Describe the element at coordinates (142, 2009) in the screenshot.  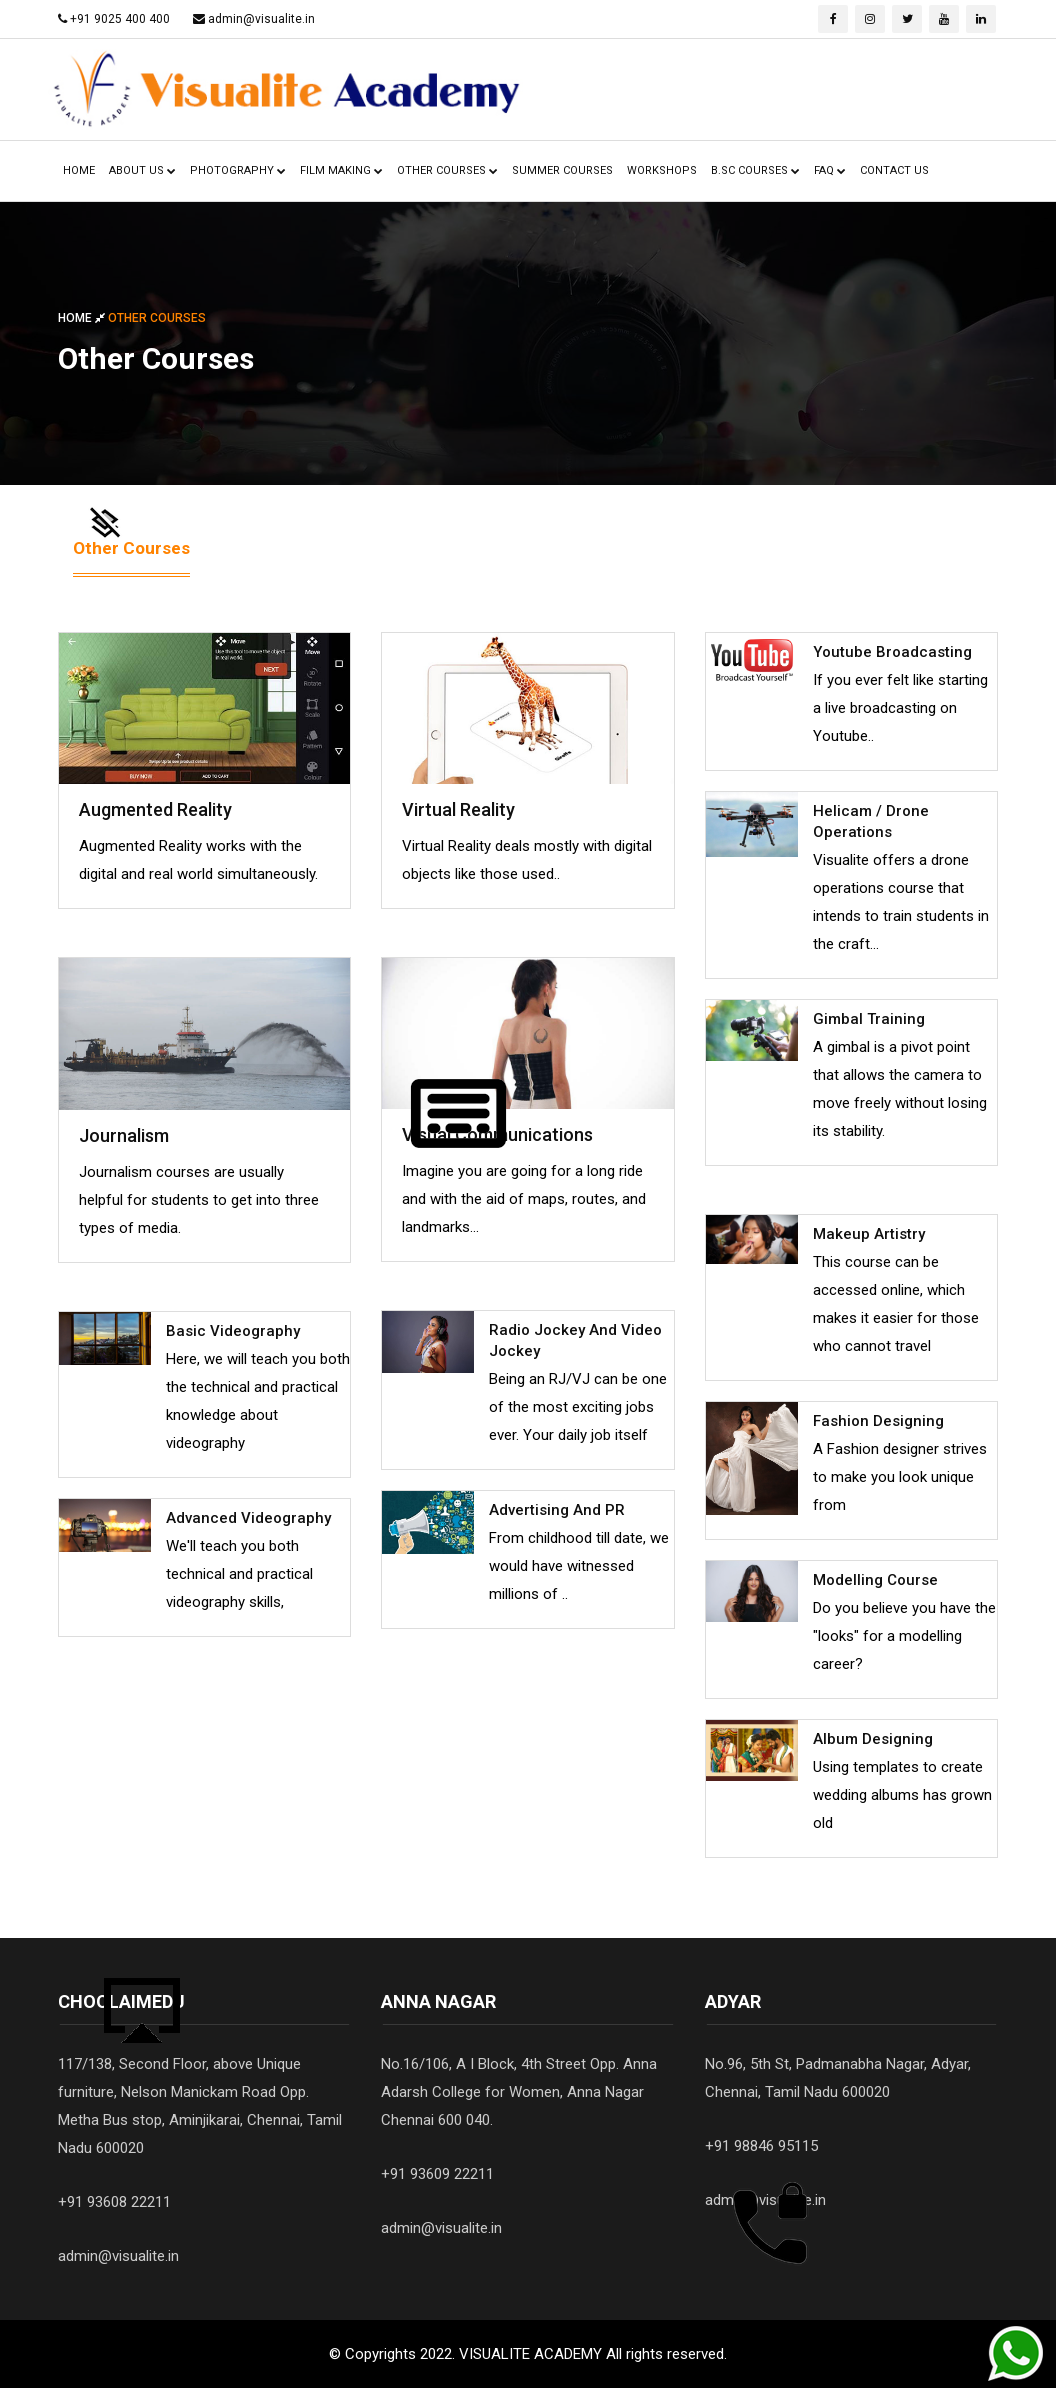
I see `stream content to an external display` at that location.